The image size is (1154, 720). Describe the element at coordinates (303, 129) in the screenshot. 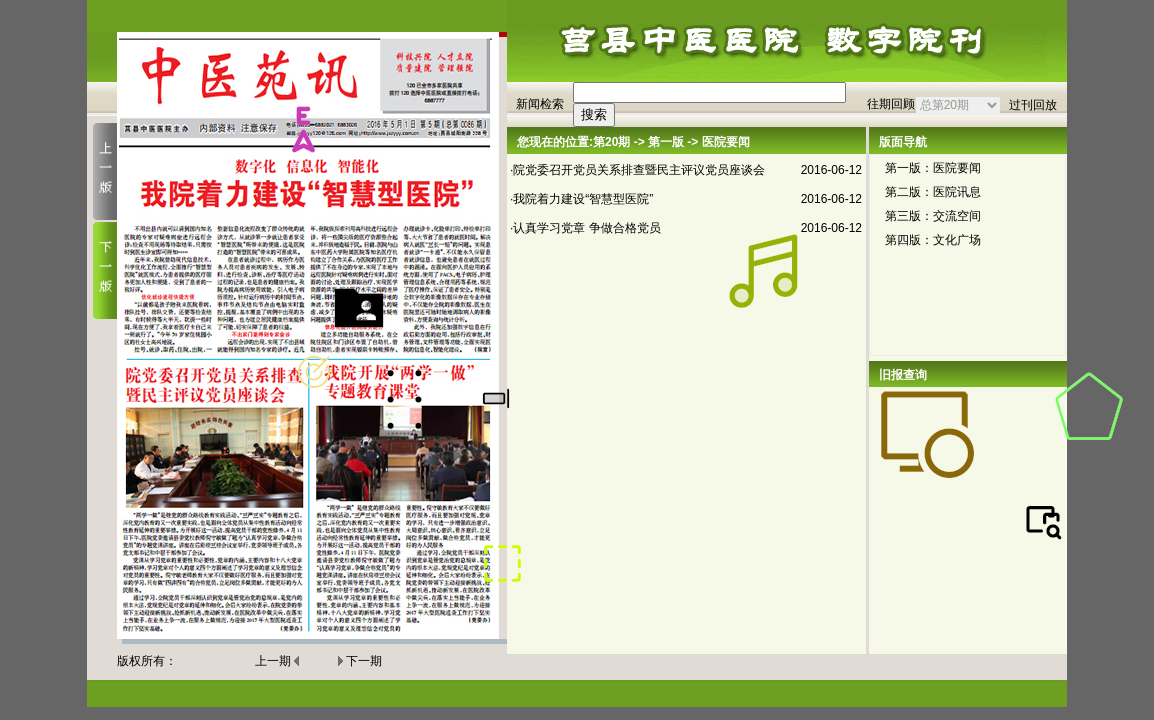

I see `navigate east direction` at that location.